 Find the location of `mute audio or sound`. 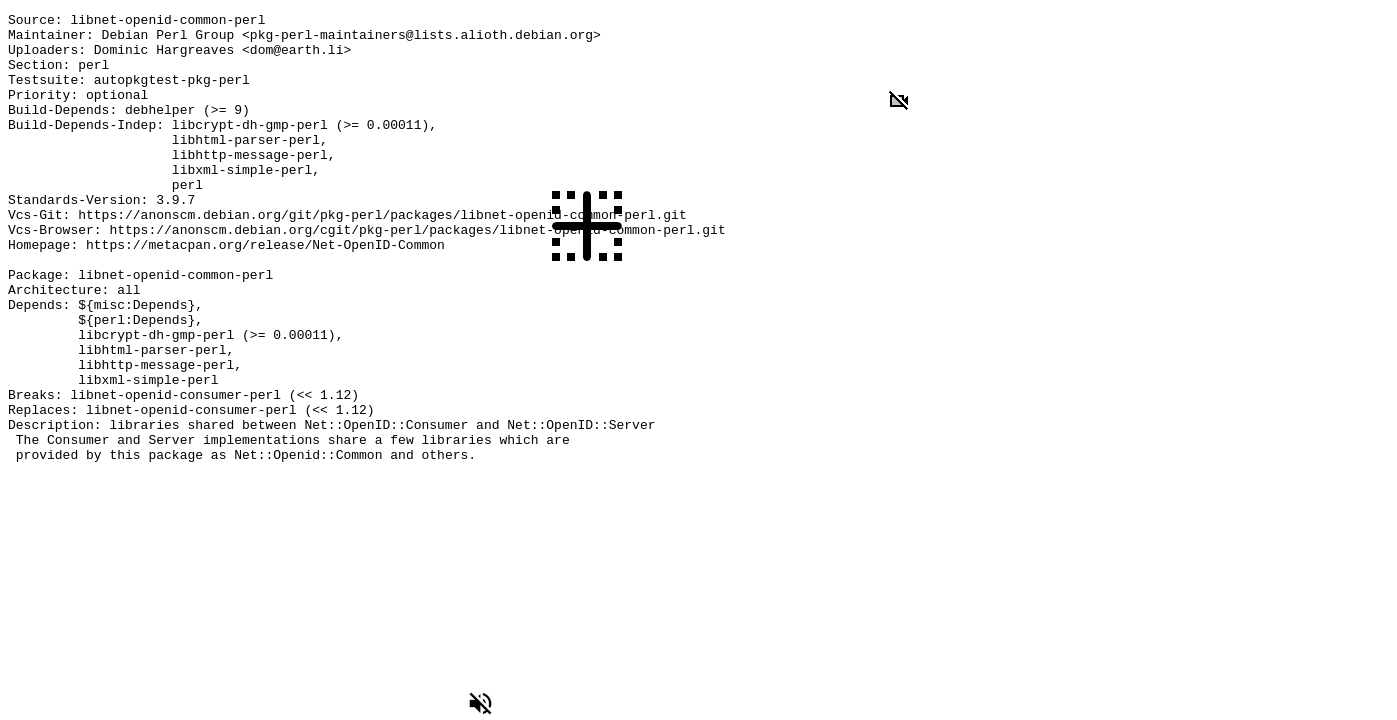

mute audio or sound is located at coordinates (480, 703).